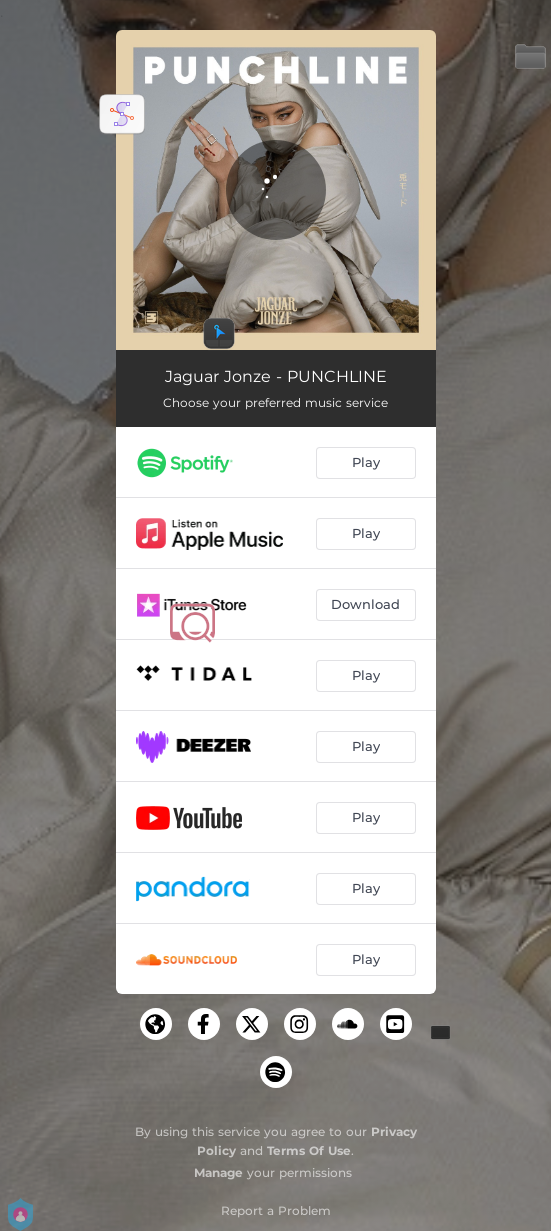 The height and width of the screenshot is (1231, 551). I want to click on open image viewer application, so click(192, 620).